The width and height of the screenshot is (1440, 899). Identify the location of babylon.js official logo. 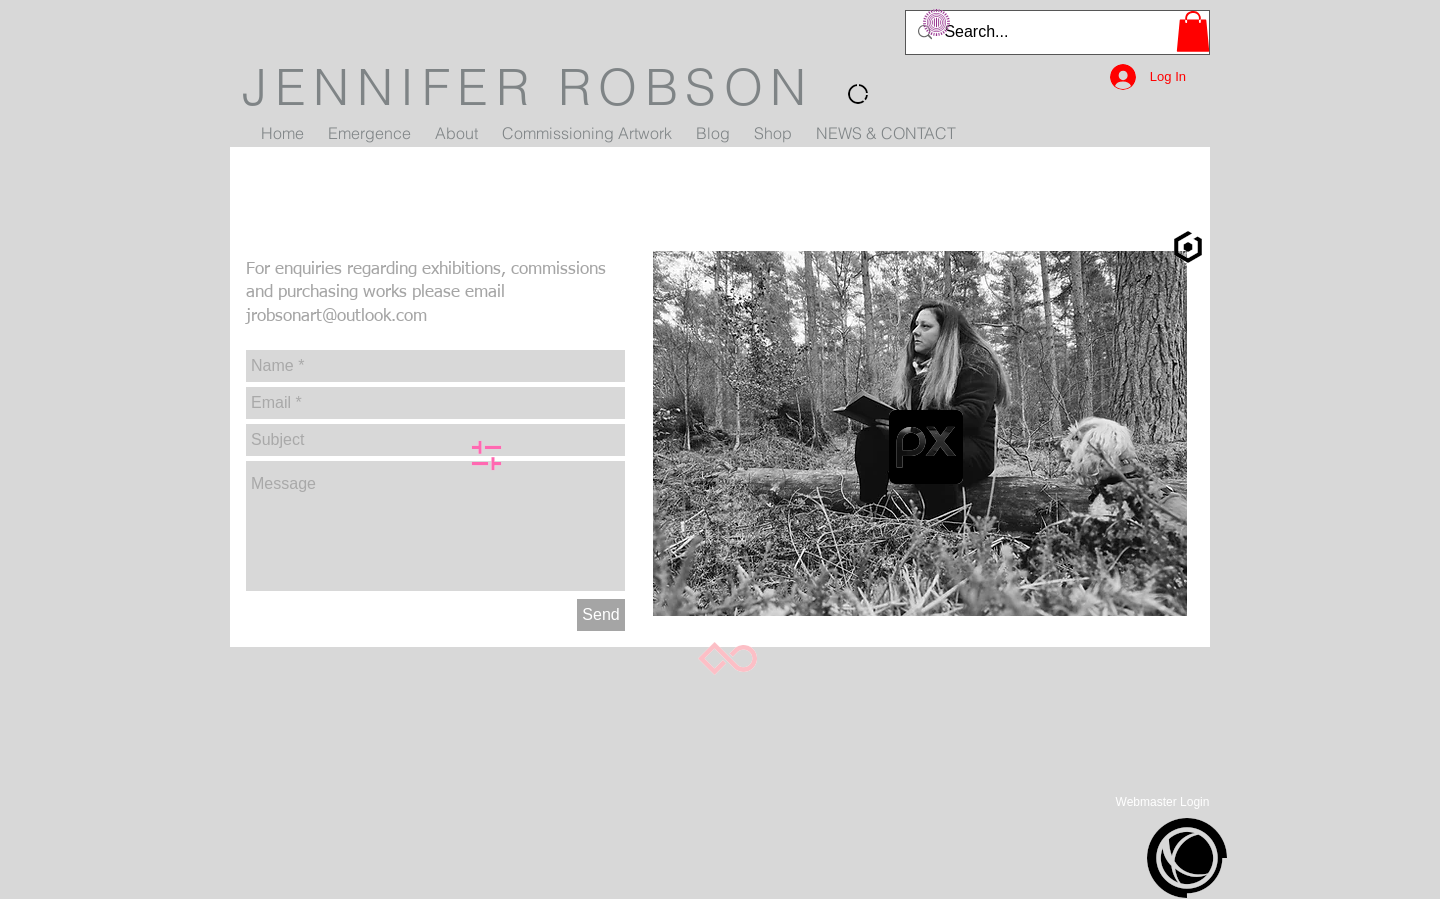
(1188, 247).